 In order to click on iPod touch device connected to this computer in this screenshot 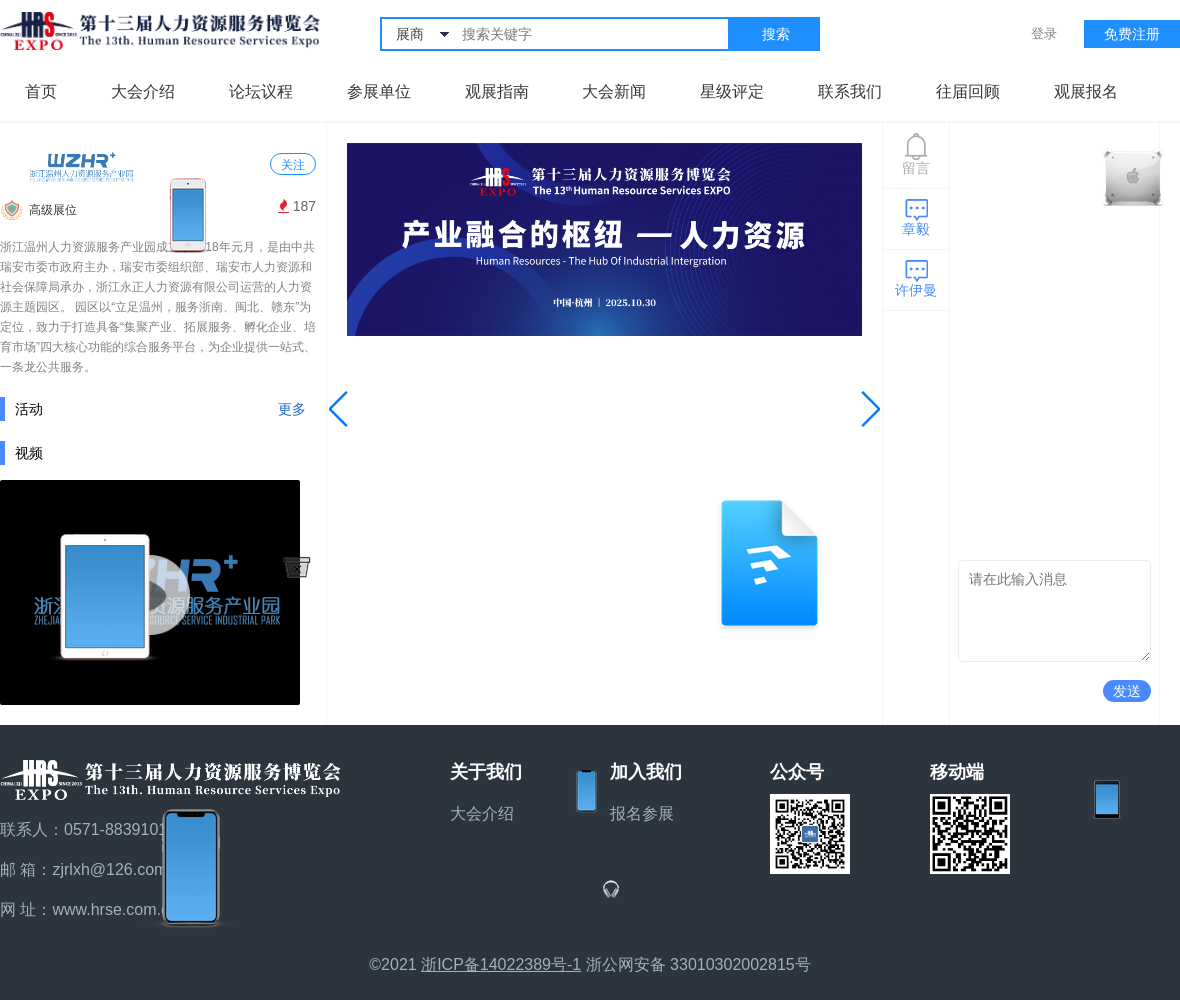, I will do `click(188, 216)`.